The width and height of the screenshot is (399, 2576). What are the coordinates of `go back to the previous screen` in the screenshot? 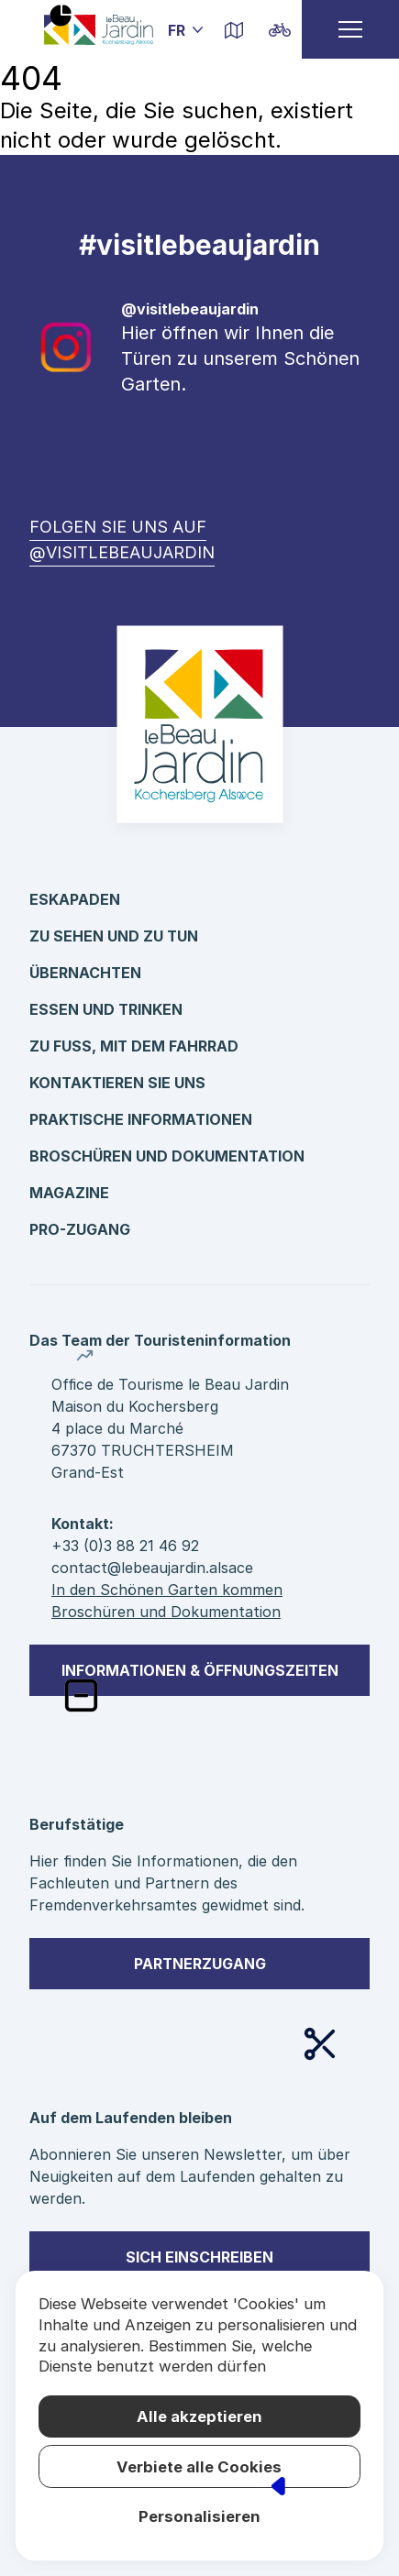 It's located at (280, 2486).